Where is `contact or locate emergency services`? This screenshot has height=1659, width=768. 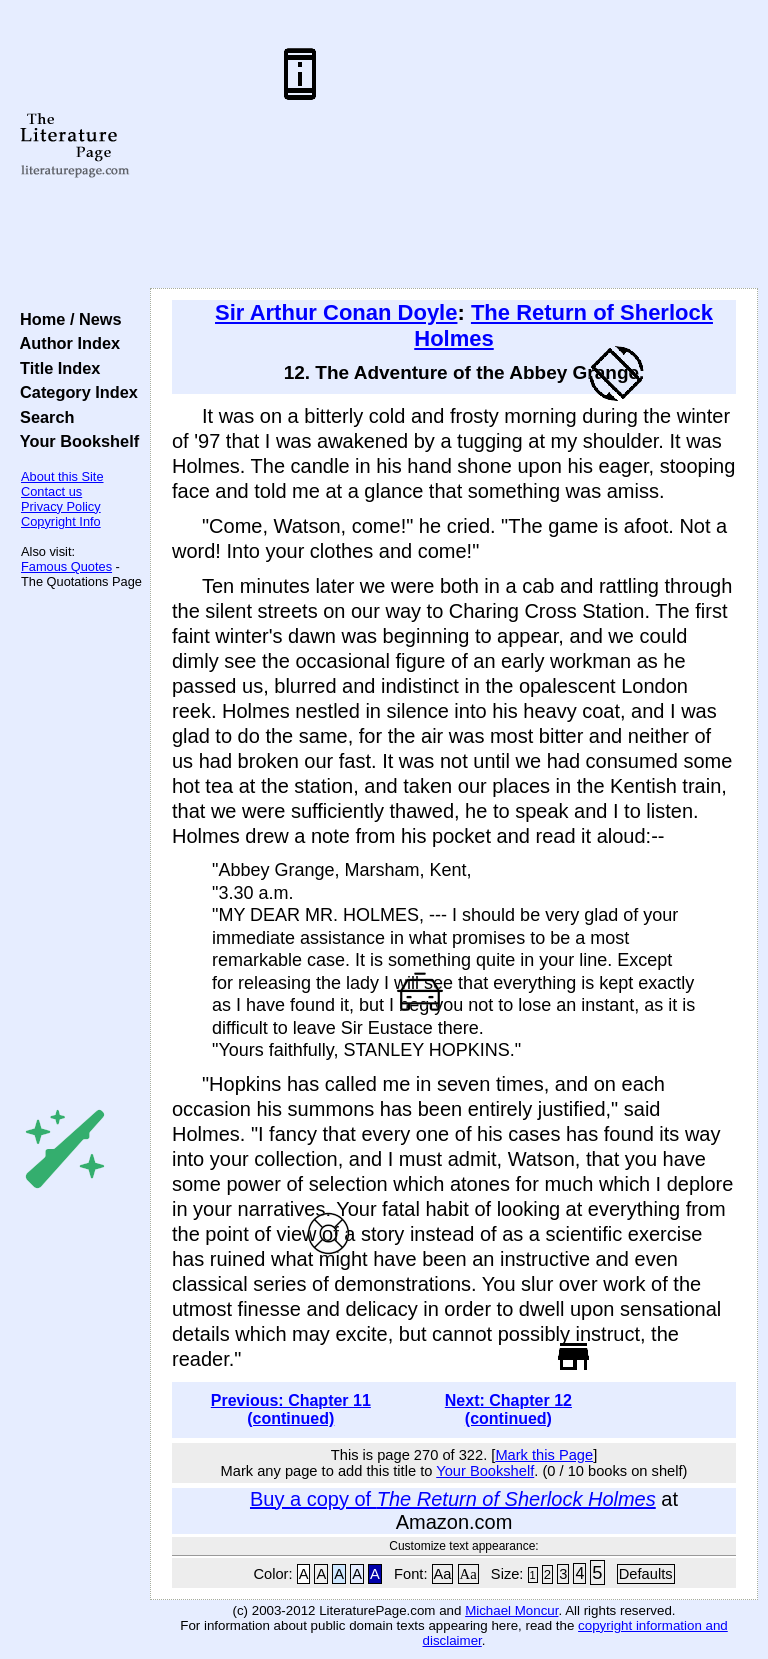
contact or locate emergency services is located at coordinates (420, 994).